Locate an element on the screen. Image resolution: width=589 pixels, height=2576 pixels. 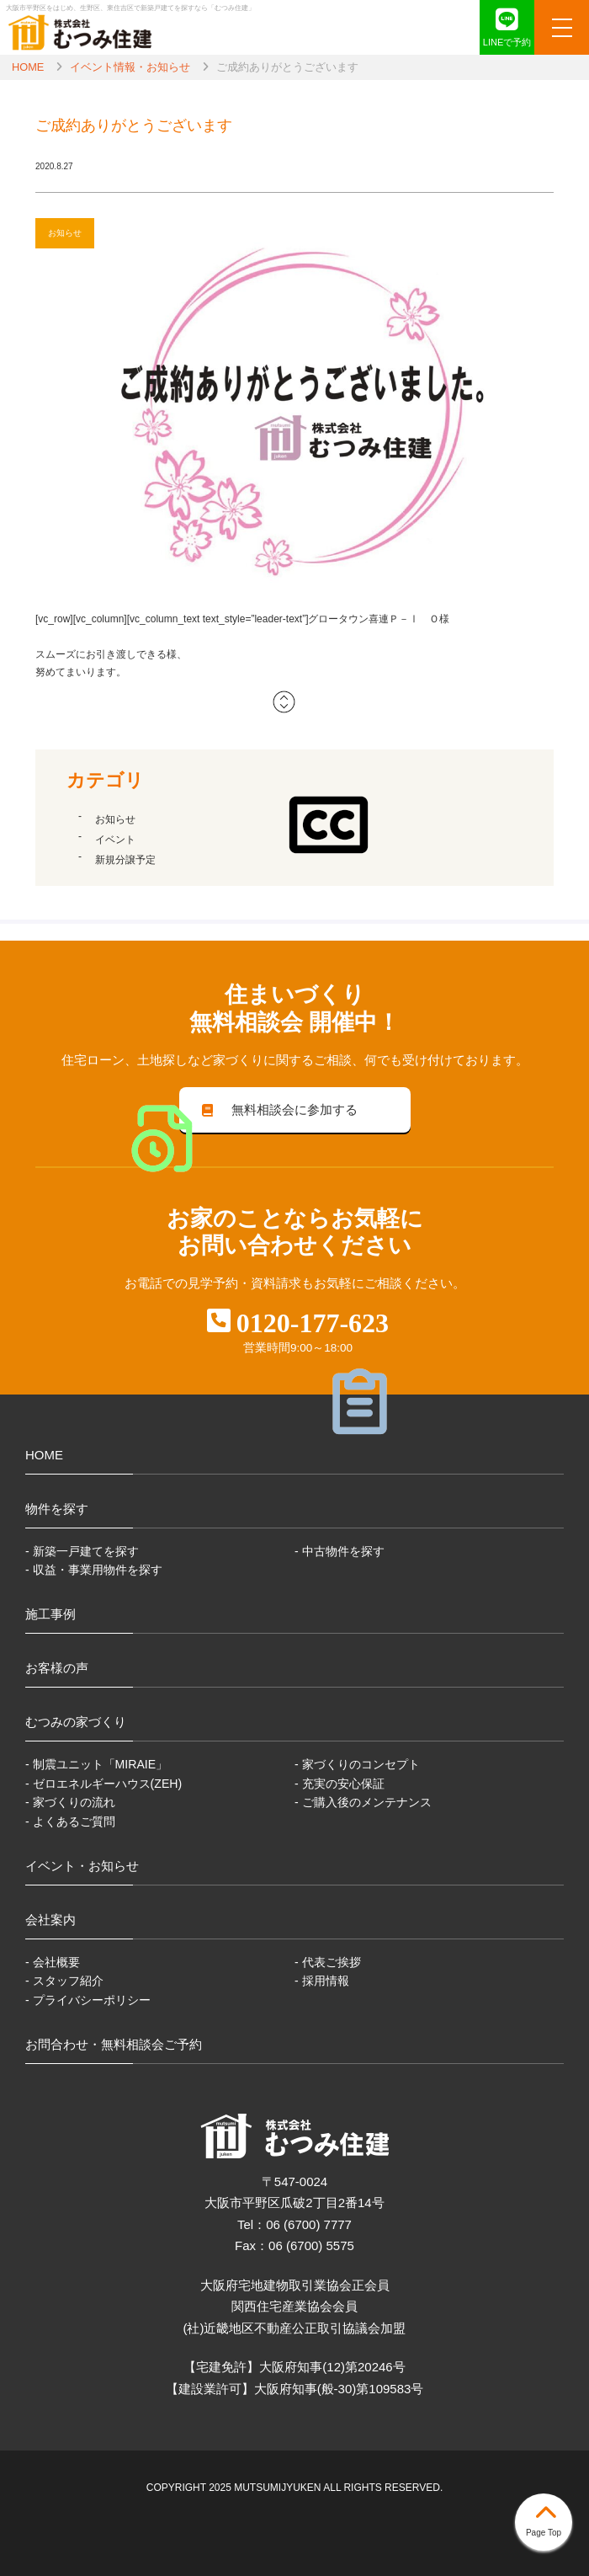
expand or collapse content is located at coordinates (284, 701).